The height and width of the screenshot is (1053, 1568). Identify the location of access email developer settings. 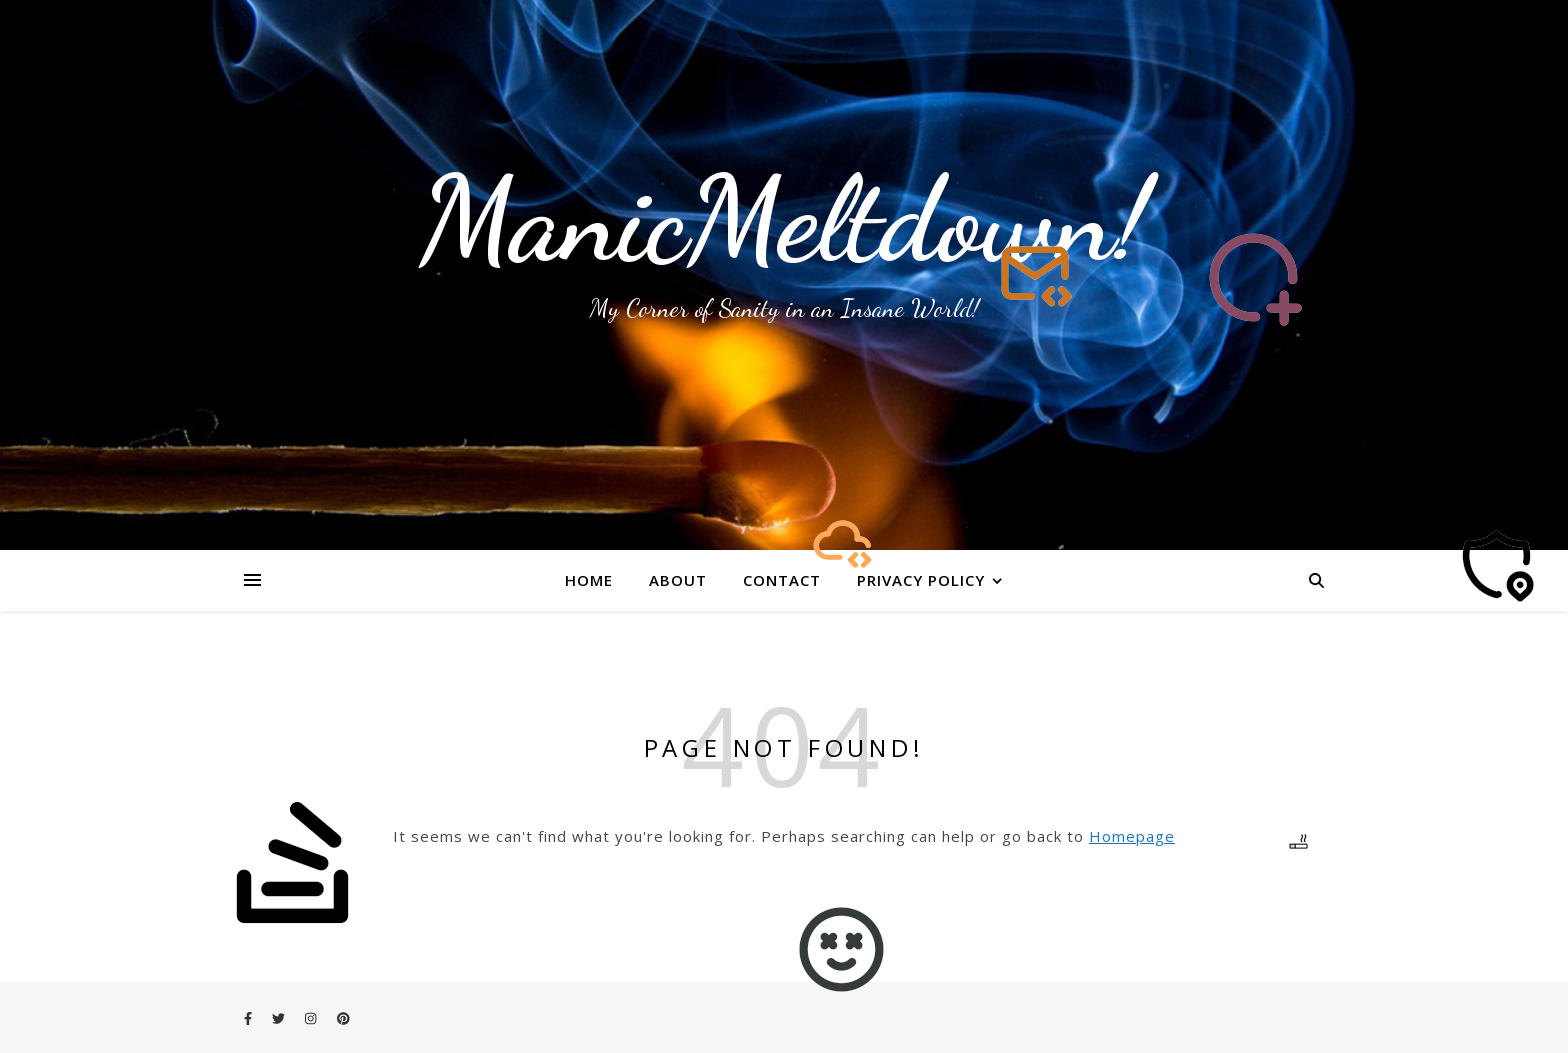
(1035, 273).